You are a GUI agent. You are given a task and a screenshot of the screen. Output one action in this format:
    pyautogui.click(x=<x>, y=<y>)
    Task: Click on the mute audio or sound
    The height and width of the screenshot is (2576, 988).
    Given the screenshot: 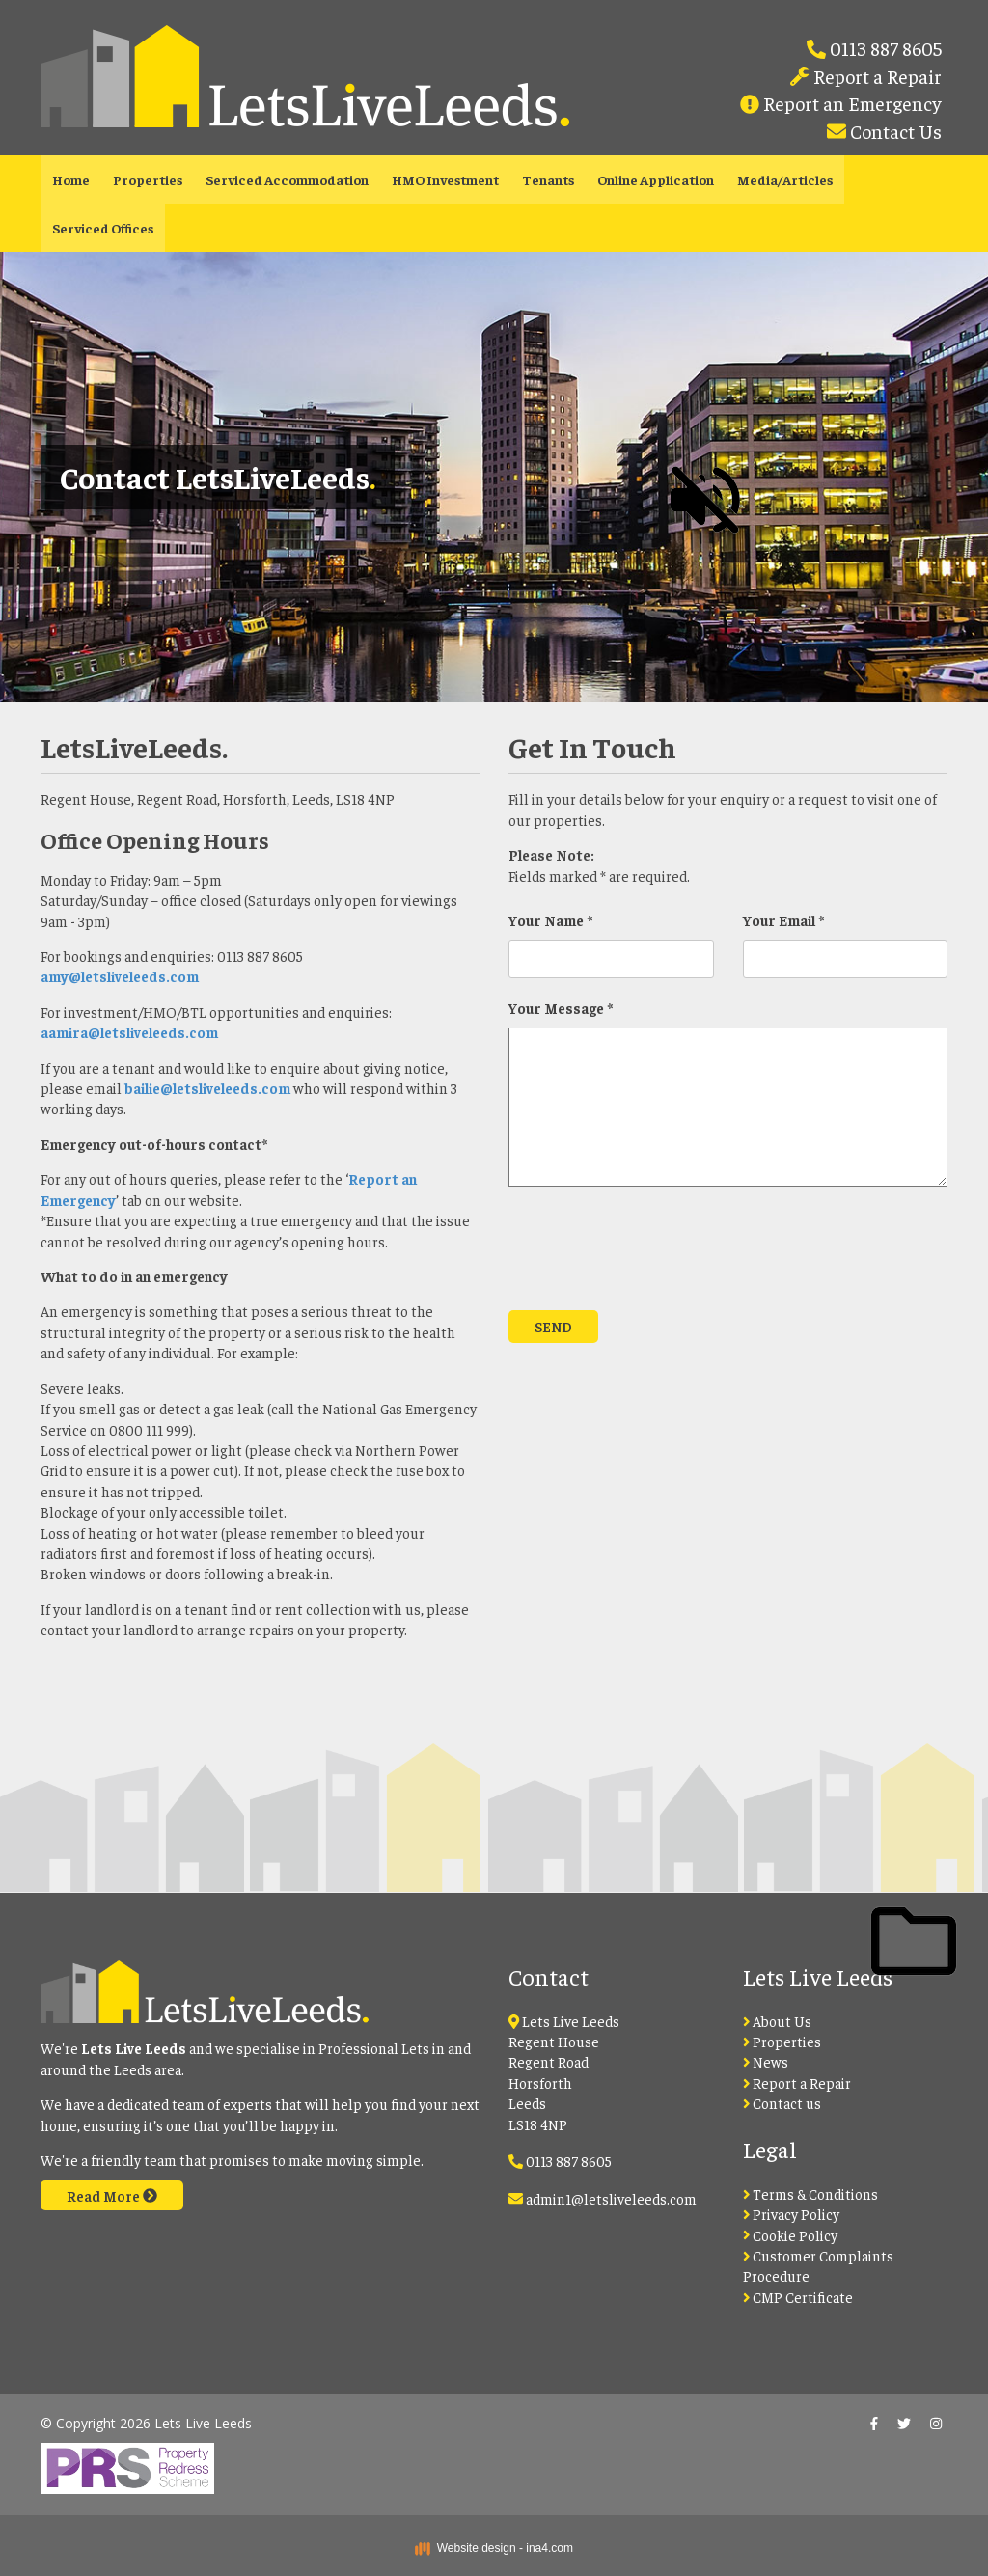 What is the action you would take?
    pyautogui.click(x=705, y=500)
    